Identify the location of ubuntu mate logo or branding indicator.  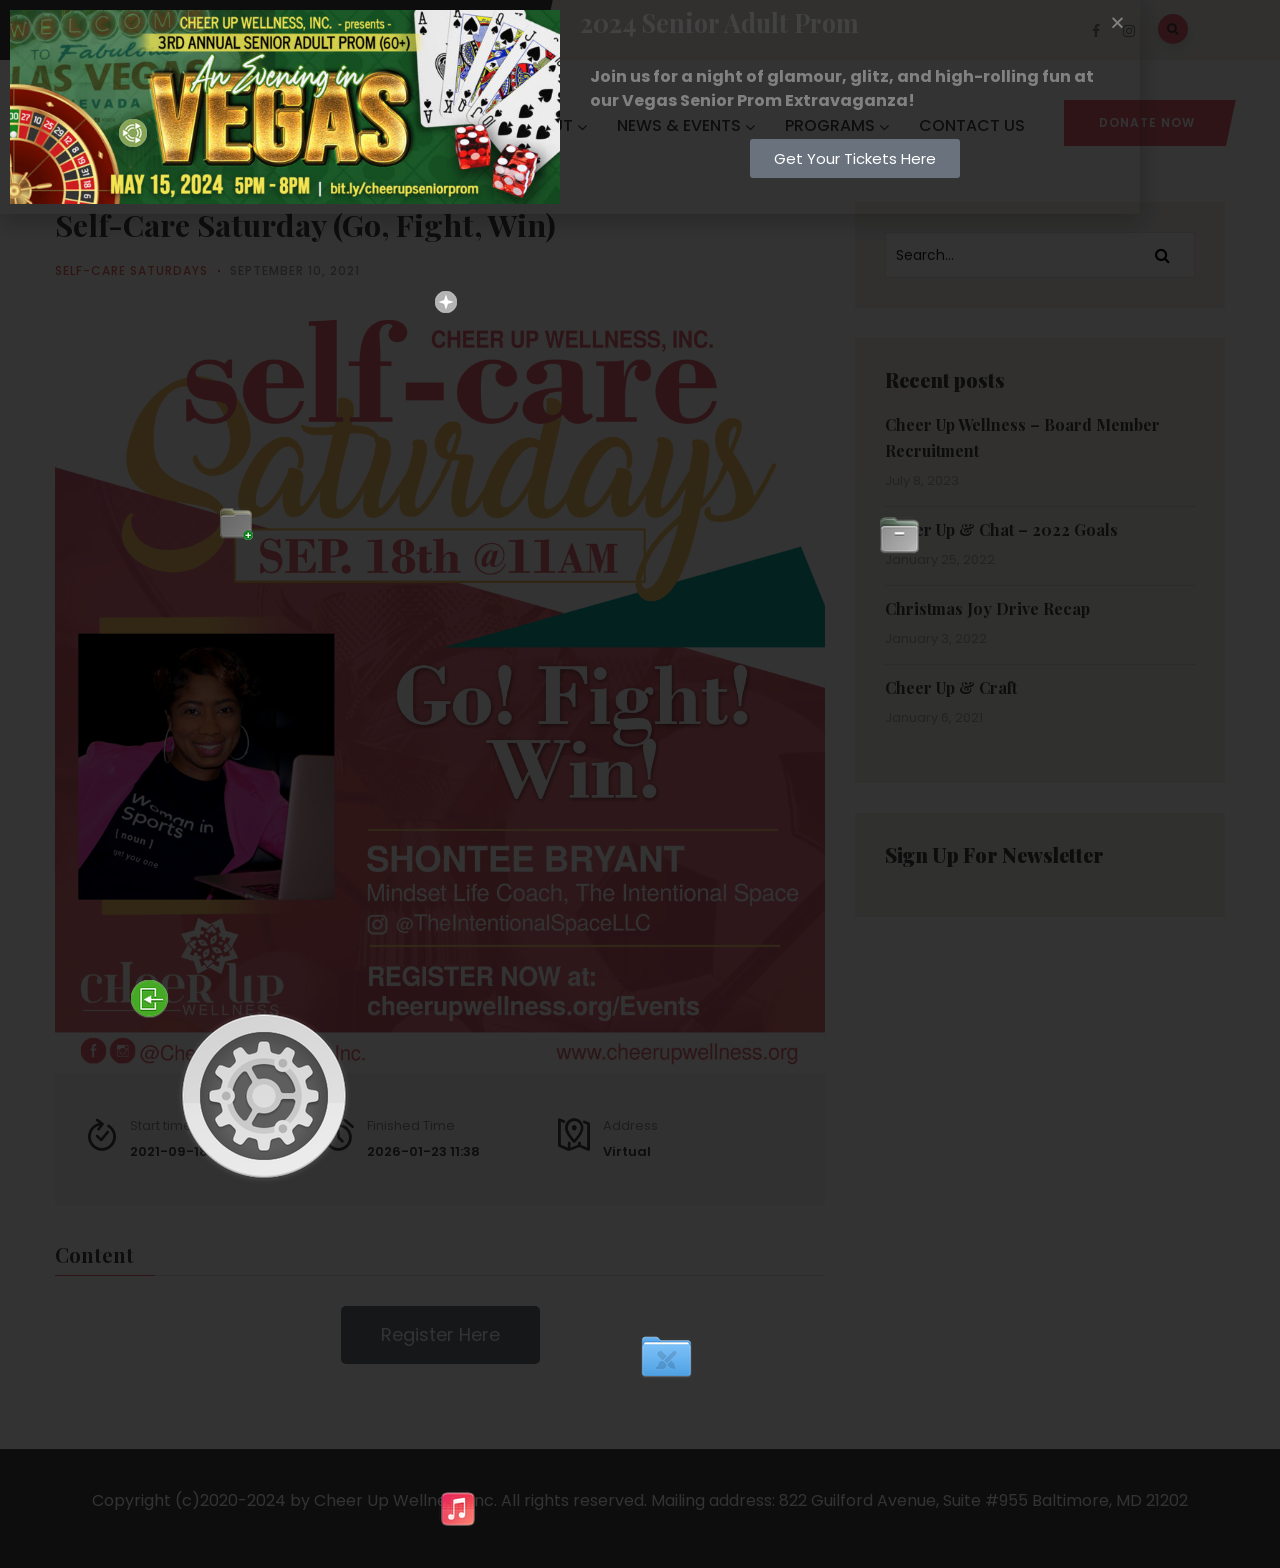
(133, 133).